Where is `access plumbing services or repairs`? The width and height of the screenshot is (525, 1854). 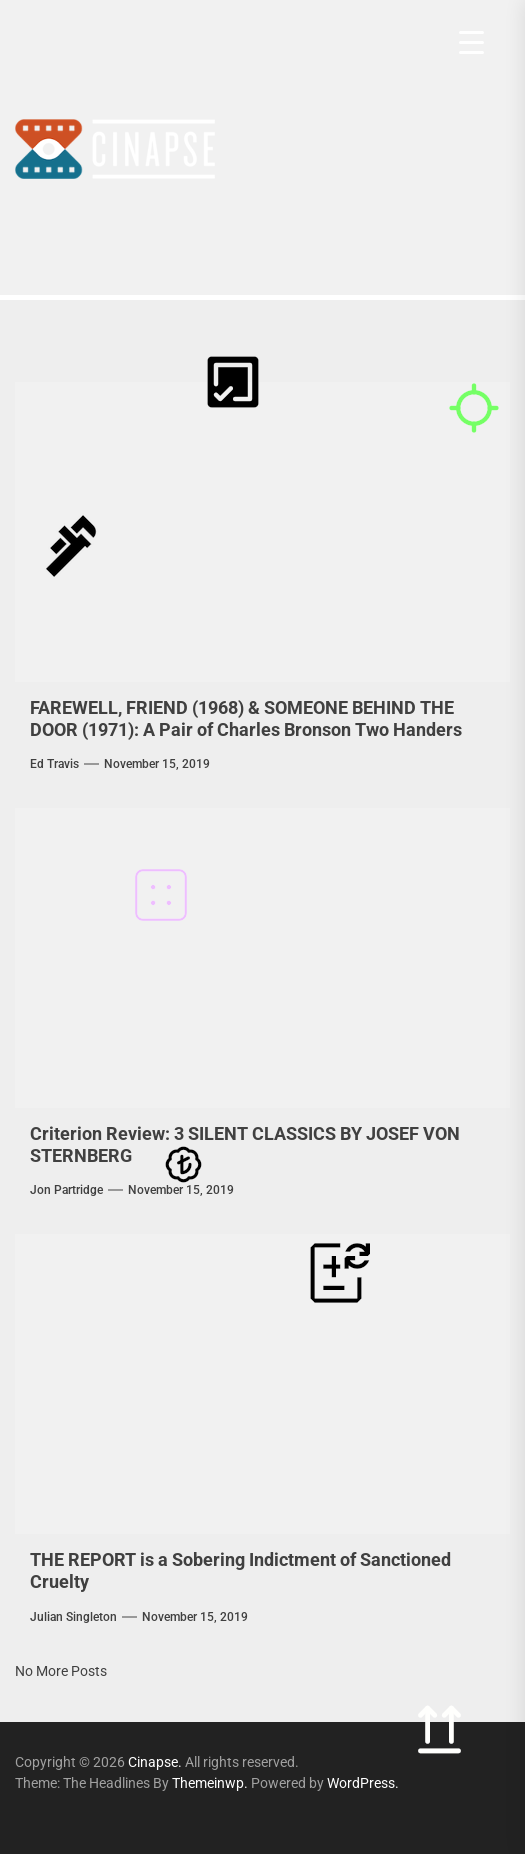 access plumbing services or repairs is located at coordinates (71, 546).